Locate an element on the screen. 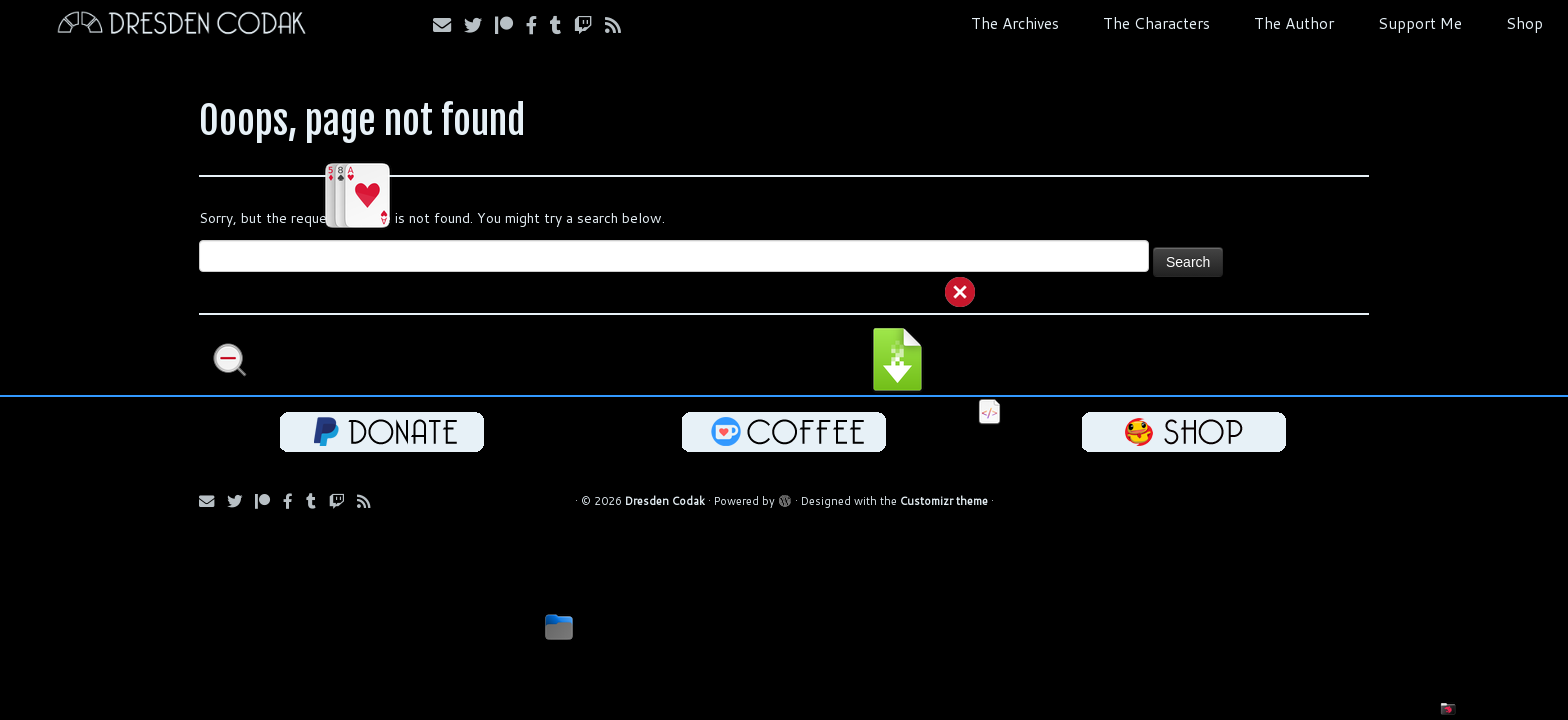  indicates a folder is ready to accept a dragged item is located at coordinates (559, 627).